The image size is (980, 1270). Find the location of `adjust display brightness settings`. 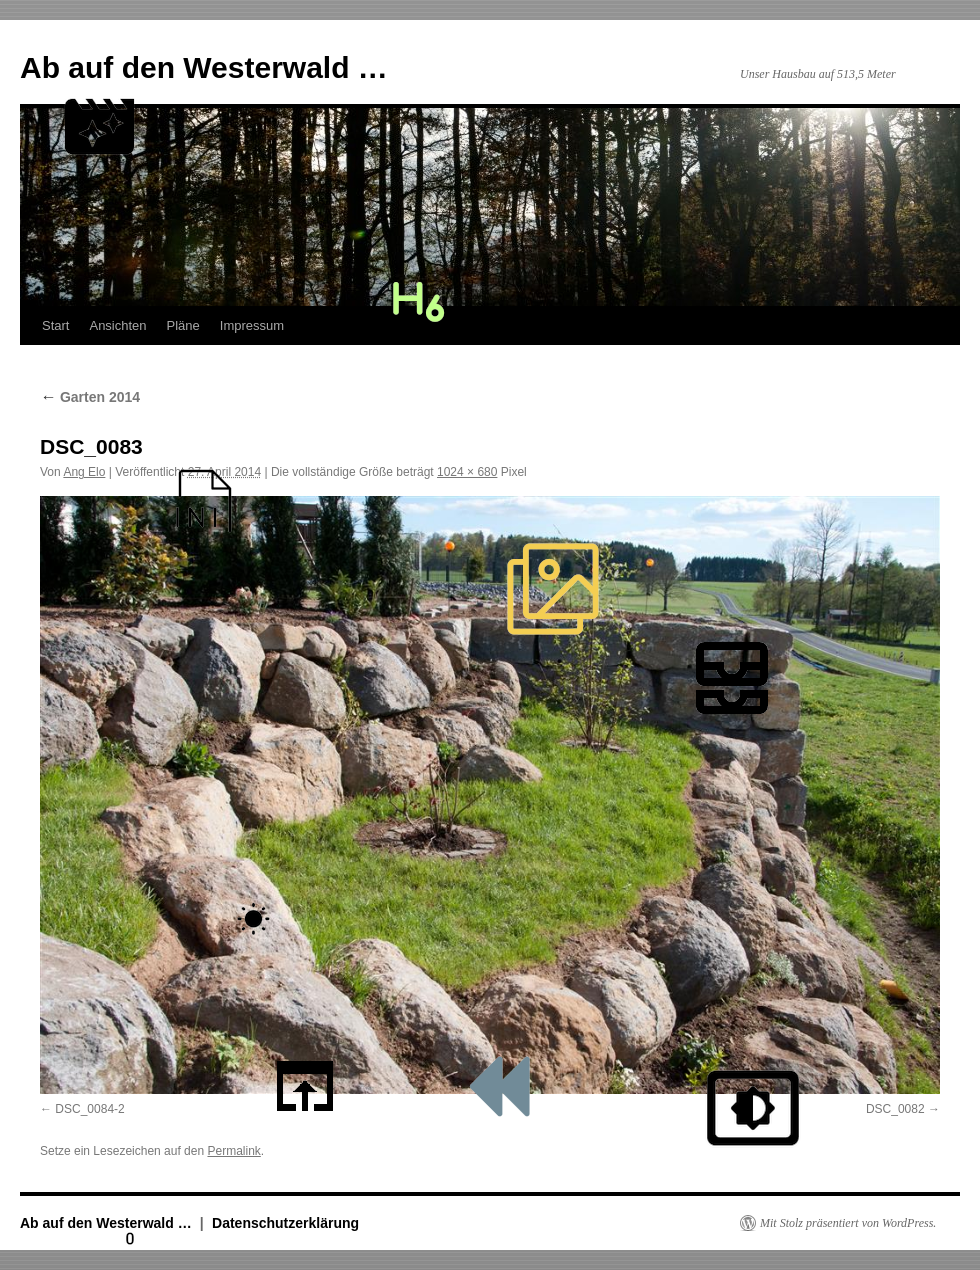

adjust display brightness settings is located at coordinates (753, 1108).